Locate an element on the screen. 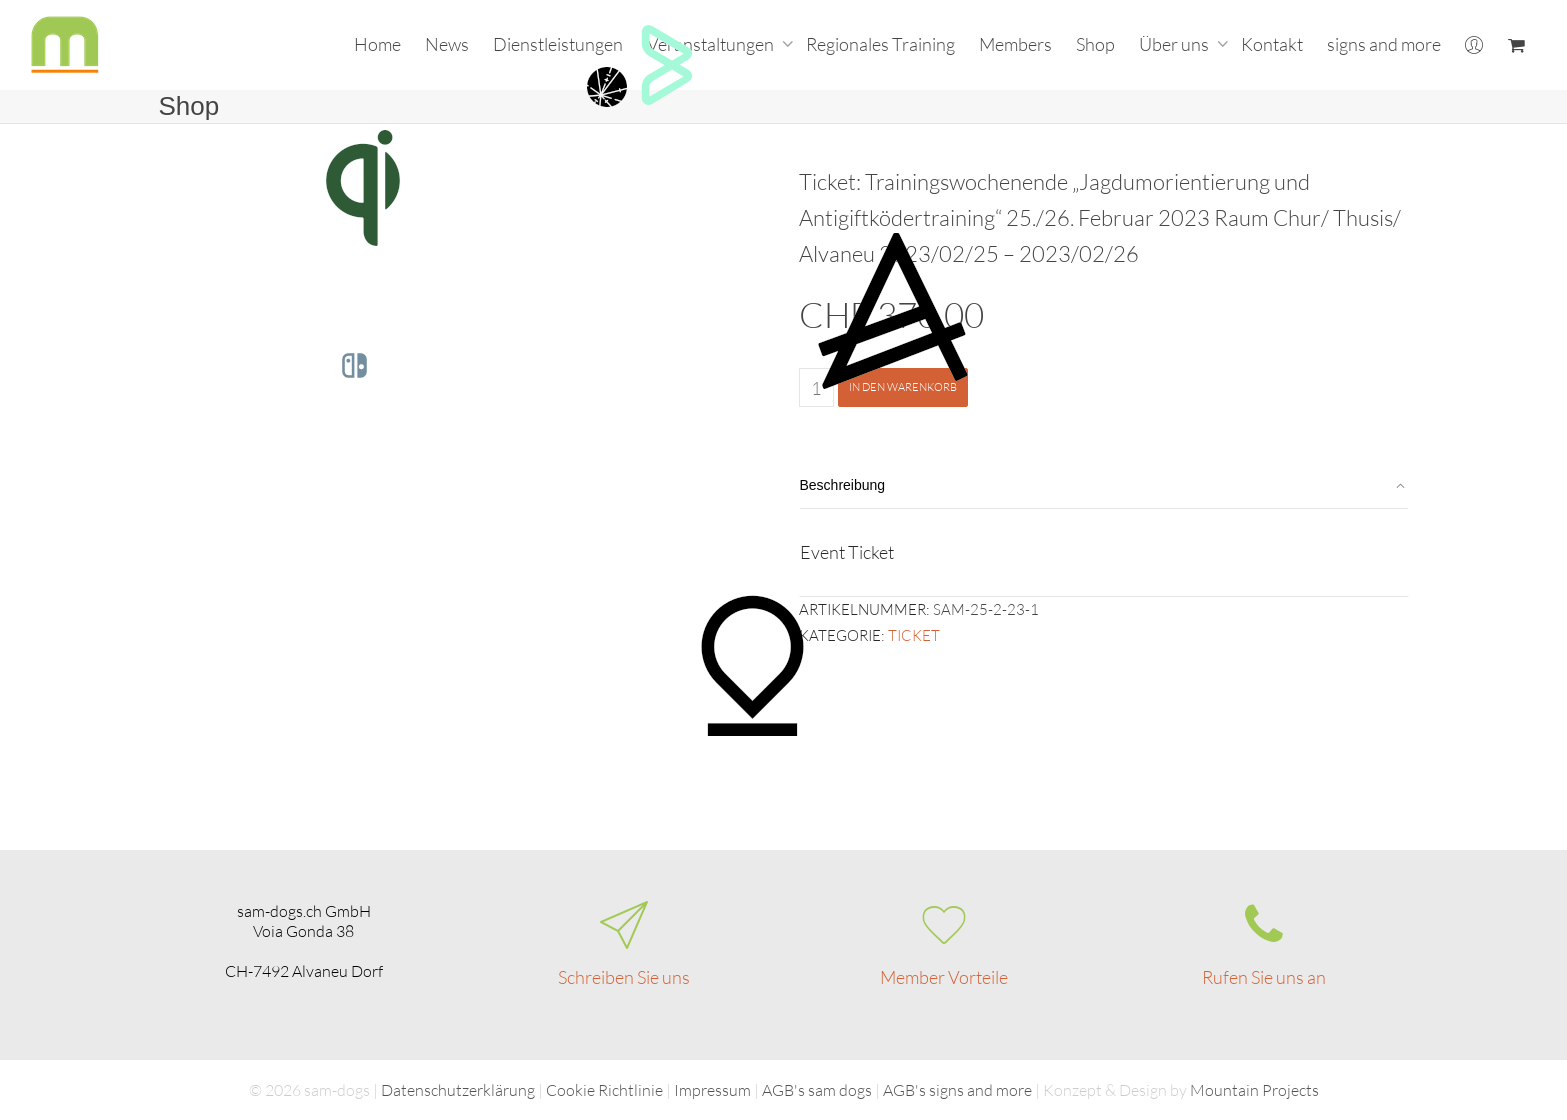 This screenshot has height=1120, width=1567. visit the Ex Ordo website or platform is located at coordinates (607, 87).